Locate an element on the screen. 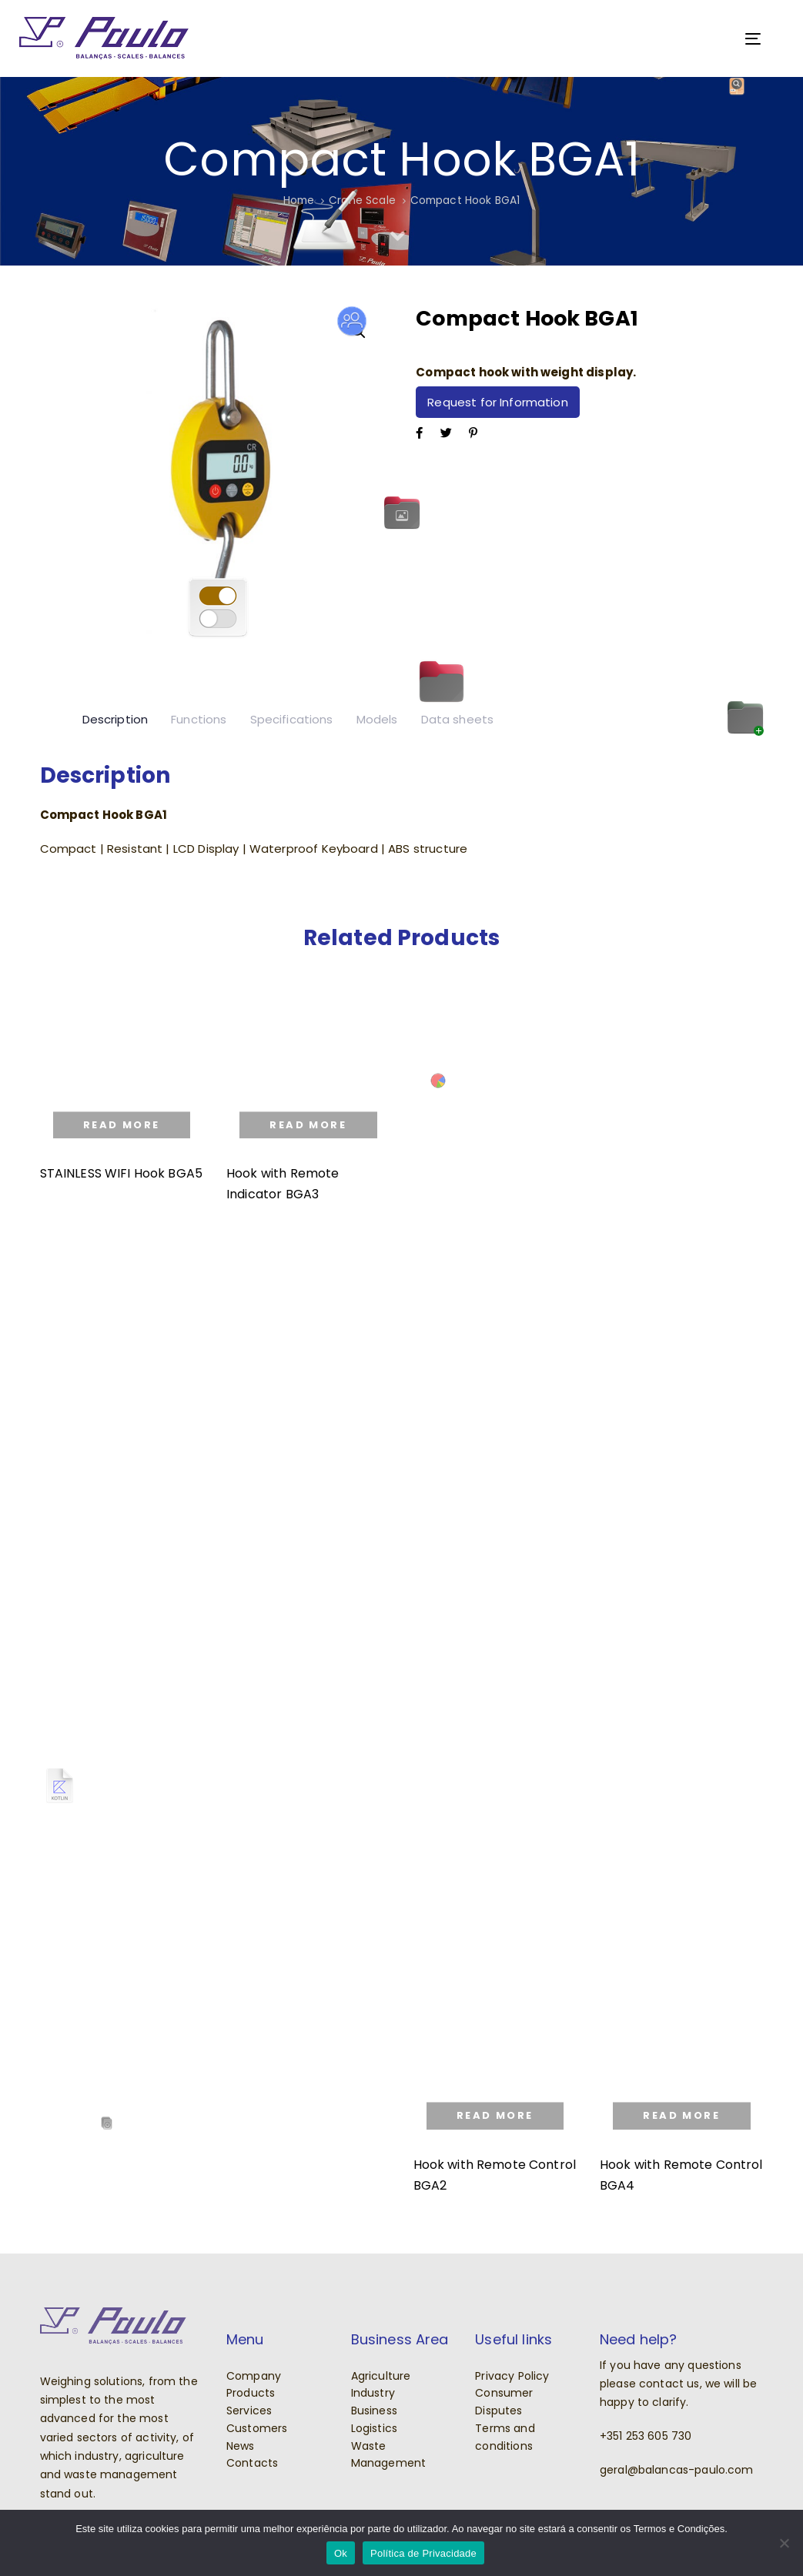 The width and height of the screenshot is (803, 2576). connect a drawing tablet or stylus input device is located at coordinates (326, 222).